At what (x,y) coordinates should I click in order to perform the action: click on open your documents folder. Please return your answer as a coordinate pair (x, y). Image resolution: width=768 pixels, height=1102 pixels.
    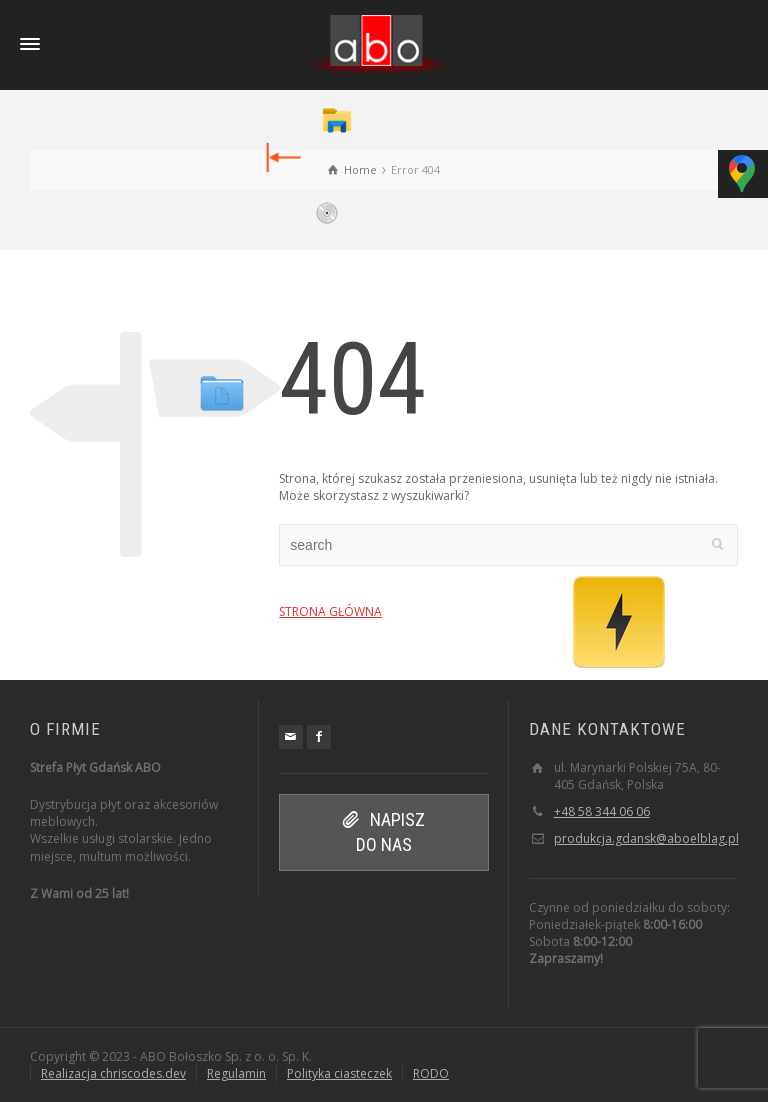
    Looking at the image, I should click on (222, 393).